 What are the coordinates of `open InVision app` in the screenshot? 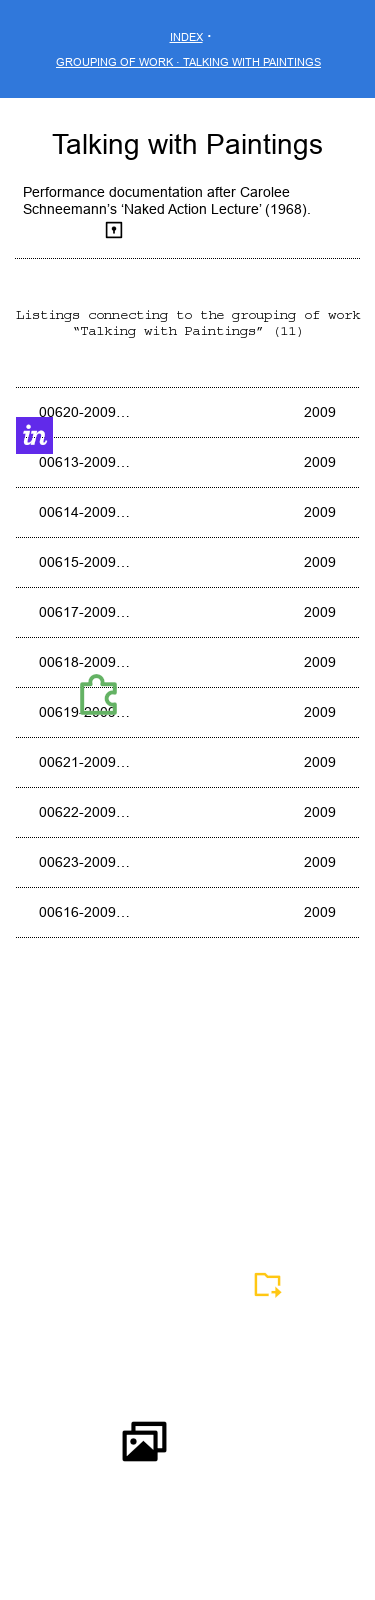 It's located at (34, 435).